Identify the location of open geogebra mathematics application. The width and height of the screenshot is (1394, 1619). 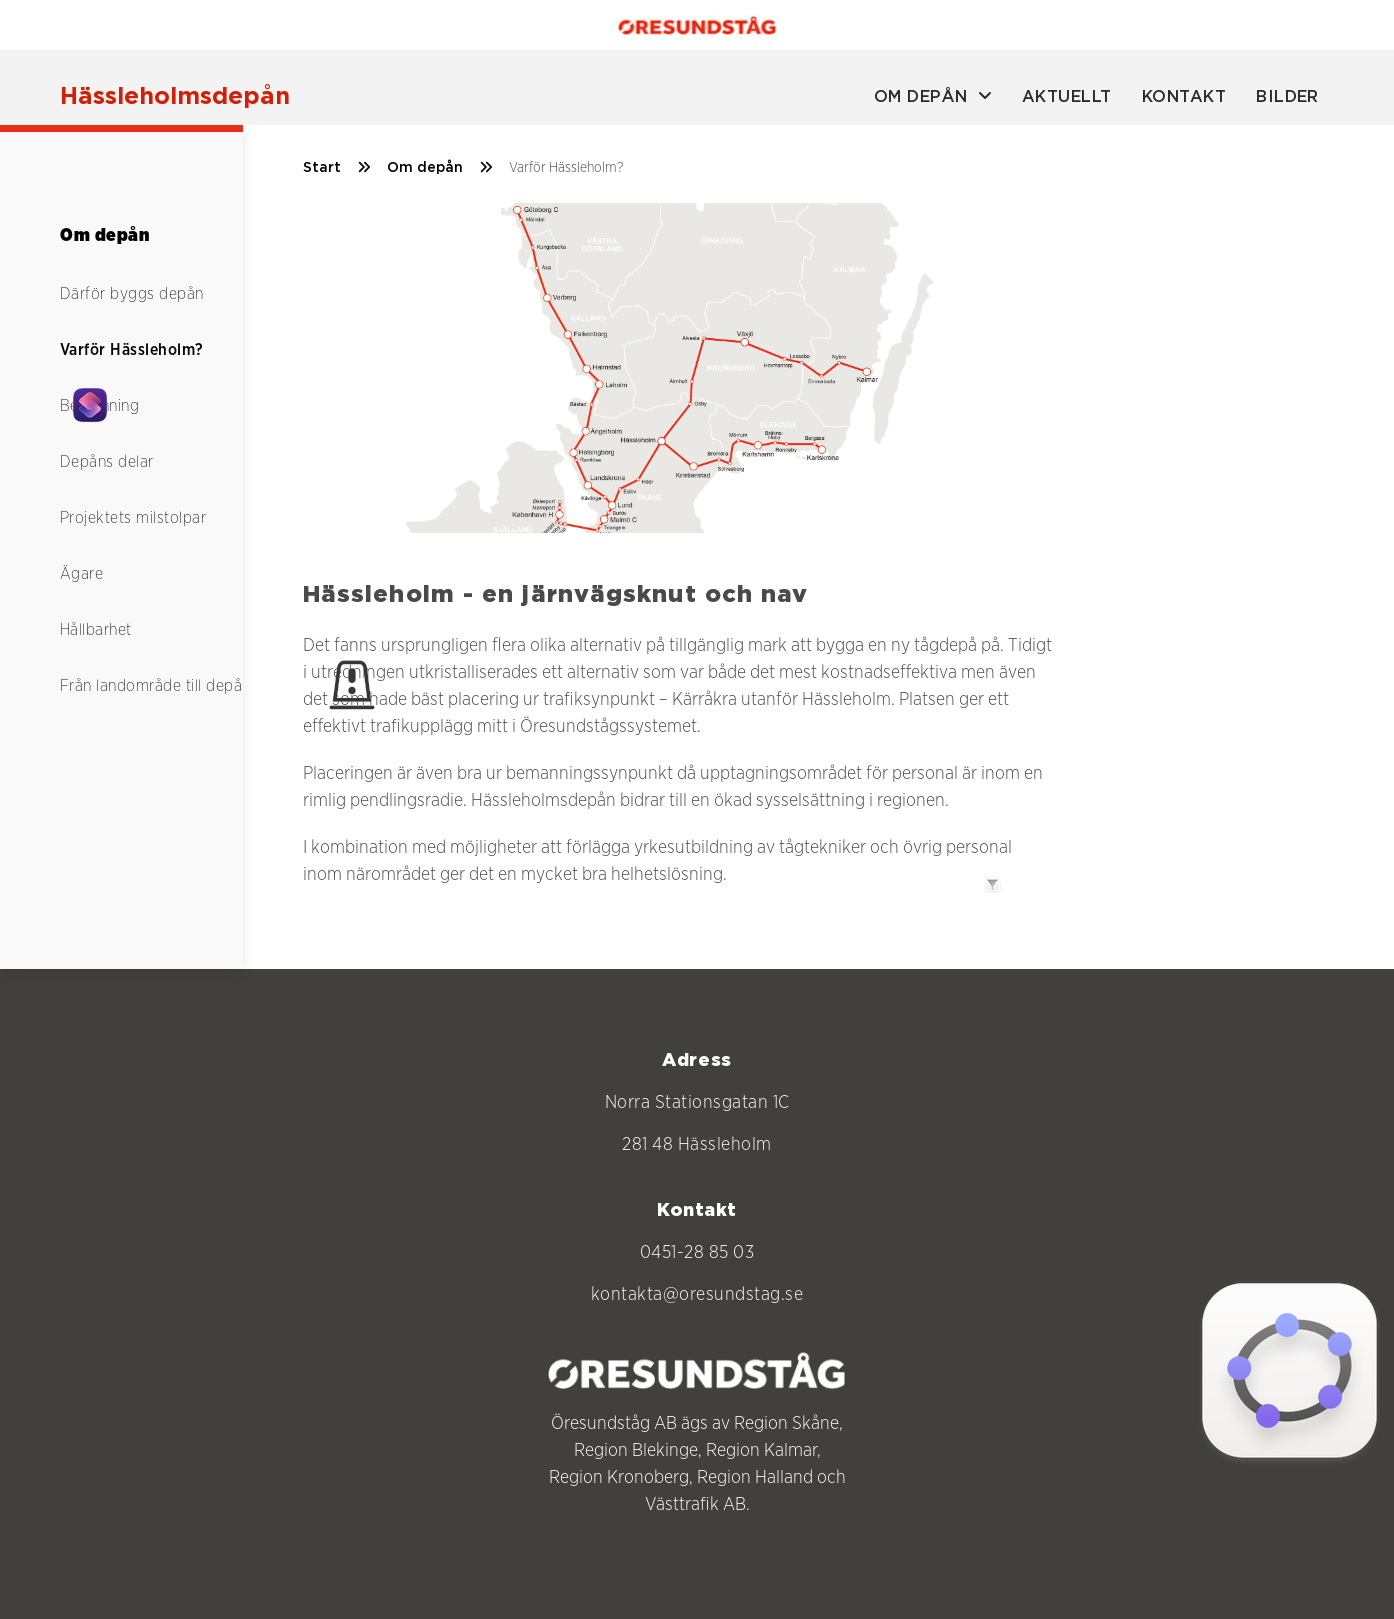
(1289, 1370).